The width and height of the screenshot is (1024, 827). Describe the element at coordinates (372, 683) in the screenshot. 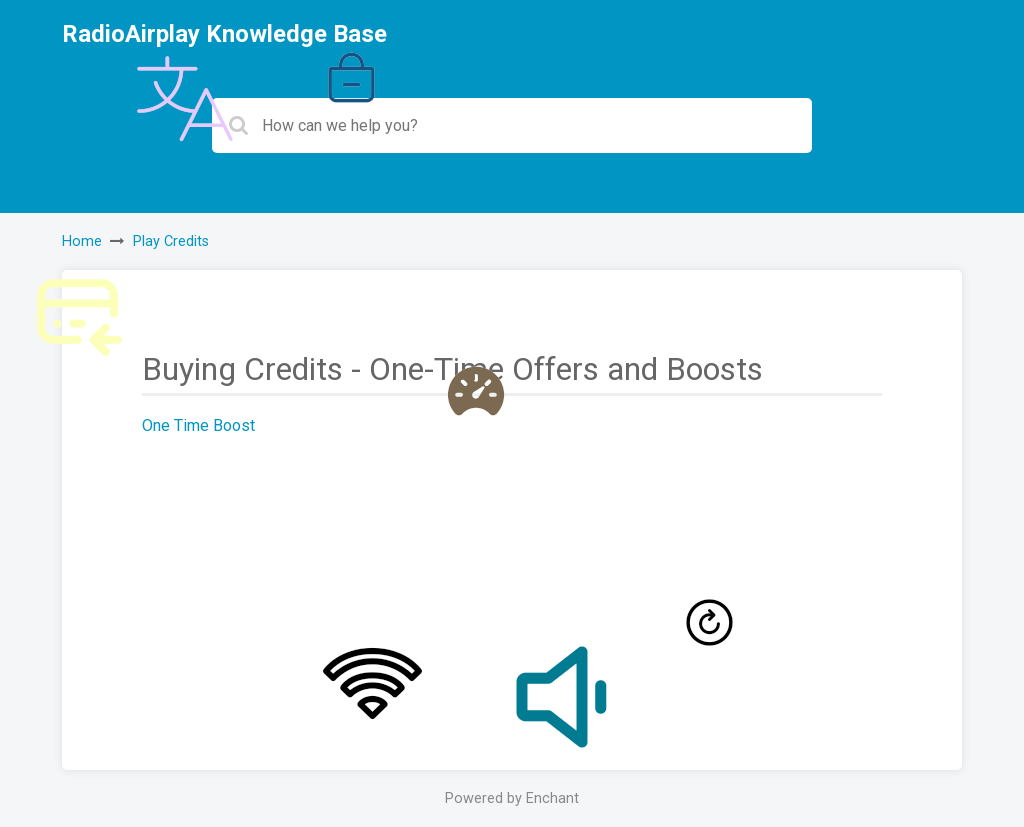

I see `indicates wireless network connection status` at that location.